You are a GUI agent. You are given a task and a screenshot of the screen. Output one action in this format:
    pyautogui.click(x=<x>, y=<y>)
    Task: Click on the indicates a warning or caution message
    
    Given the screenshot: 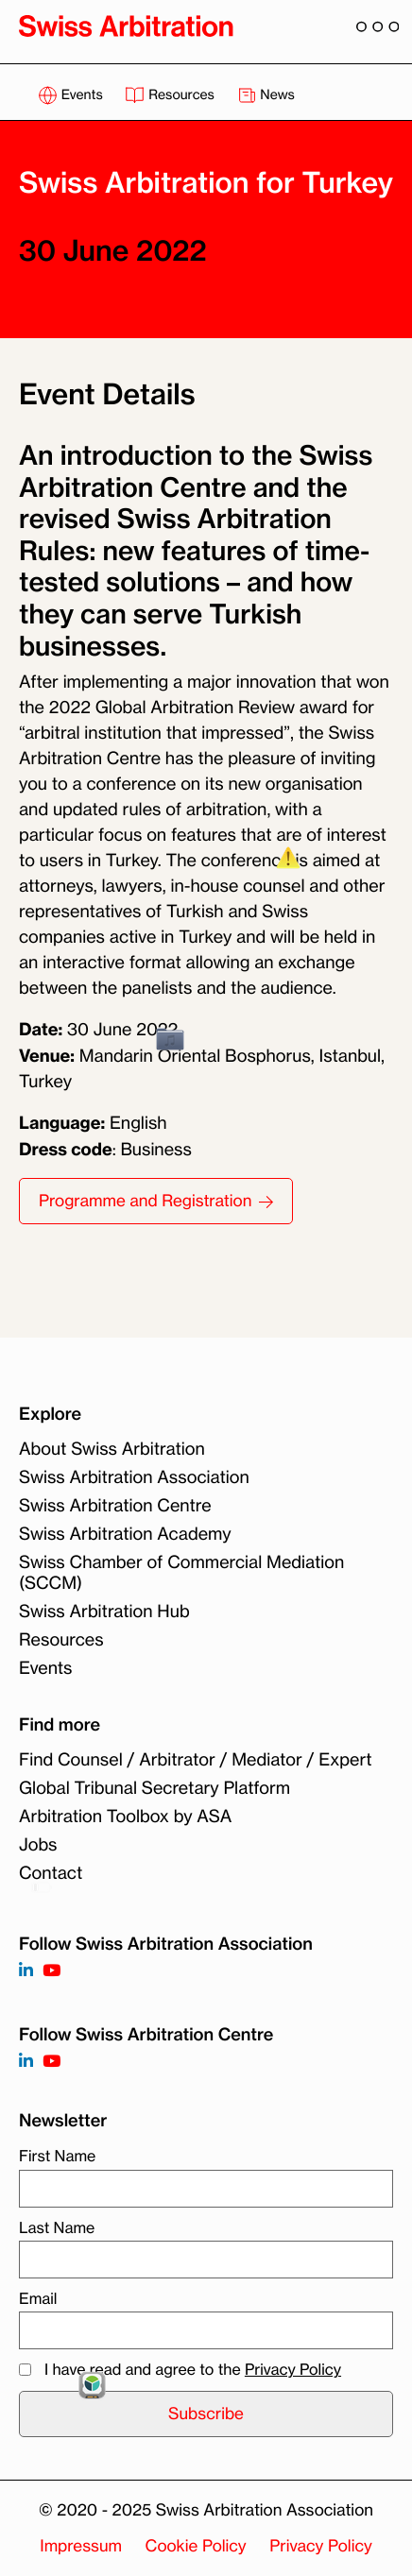 What is the action you would take?
    pyautogui.click(x=288, y=858)
    